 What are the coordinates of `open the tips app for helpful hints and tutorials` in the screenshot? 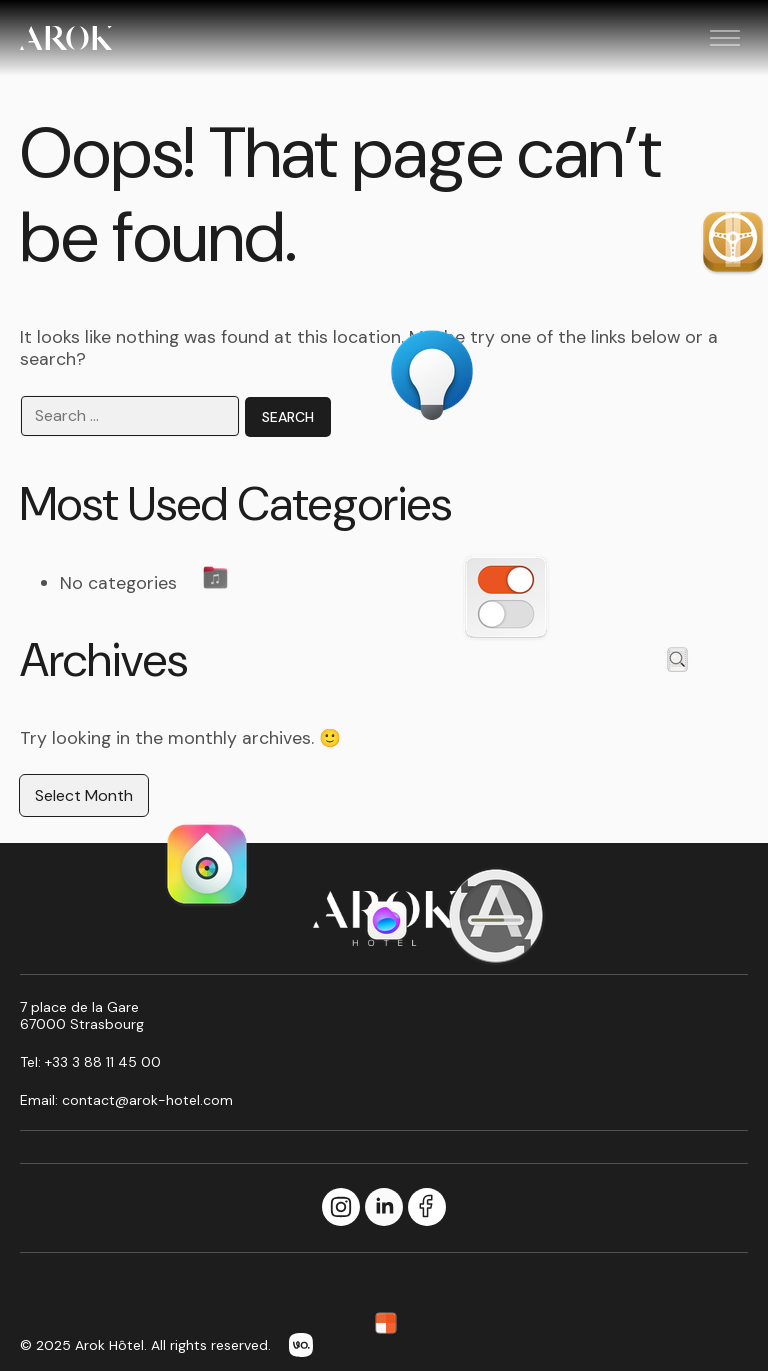 It's located at (432, 375).